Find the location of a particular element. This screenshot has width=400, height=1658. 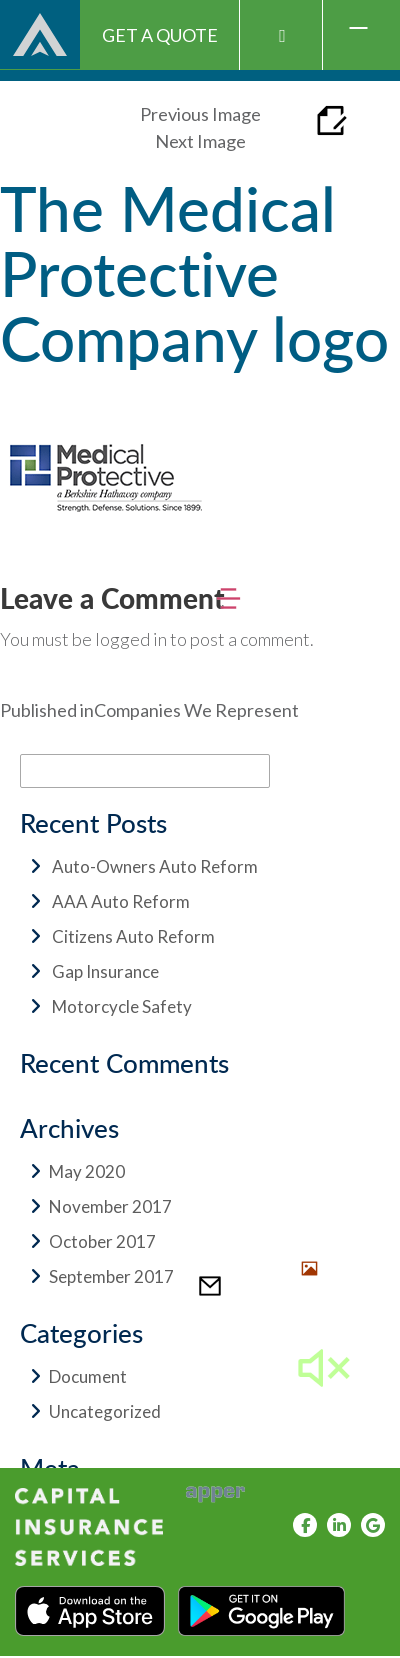

open navigation menu is located at coordinates (228, 598).